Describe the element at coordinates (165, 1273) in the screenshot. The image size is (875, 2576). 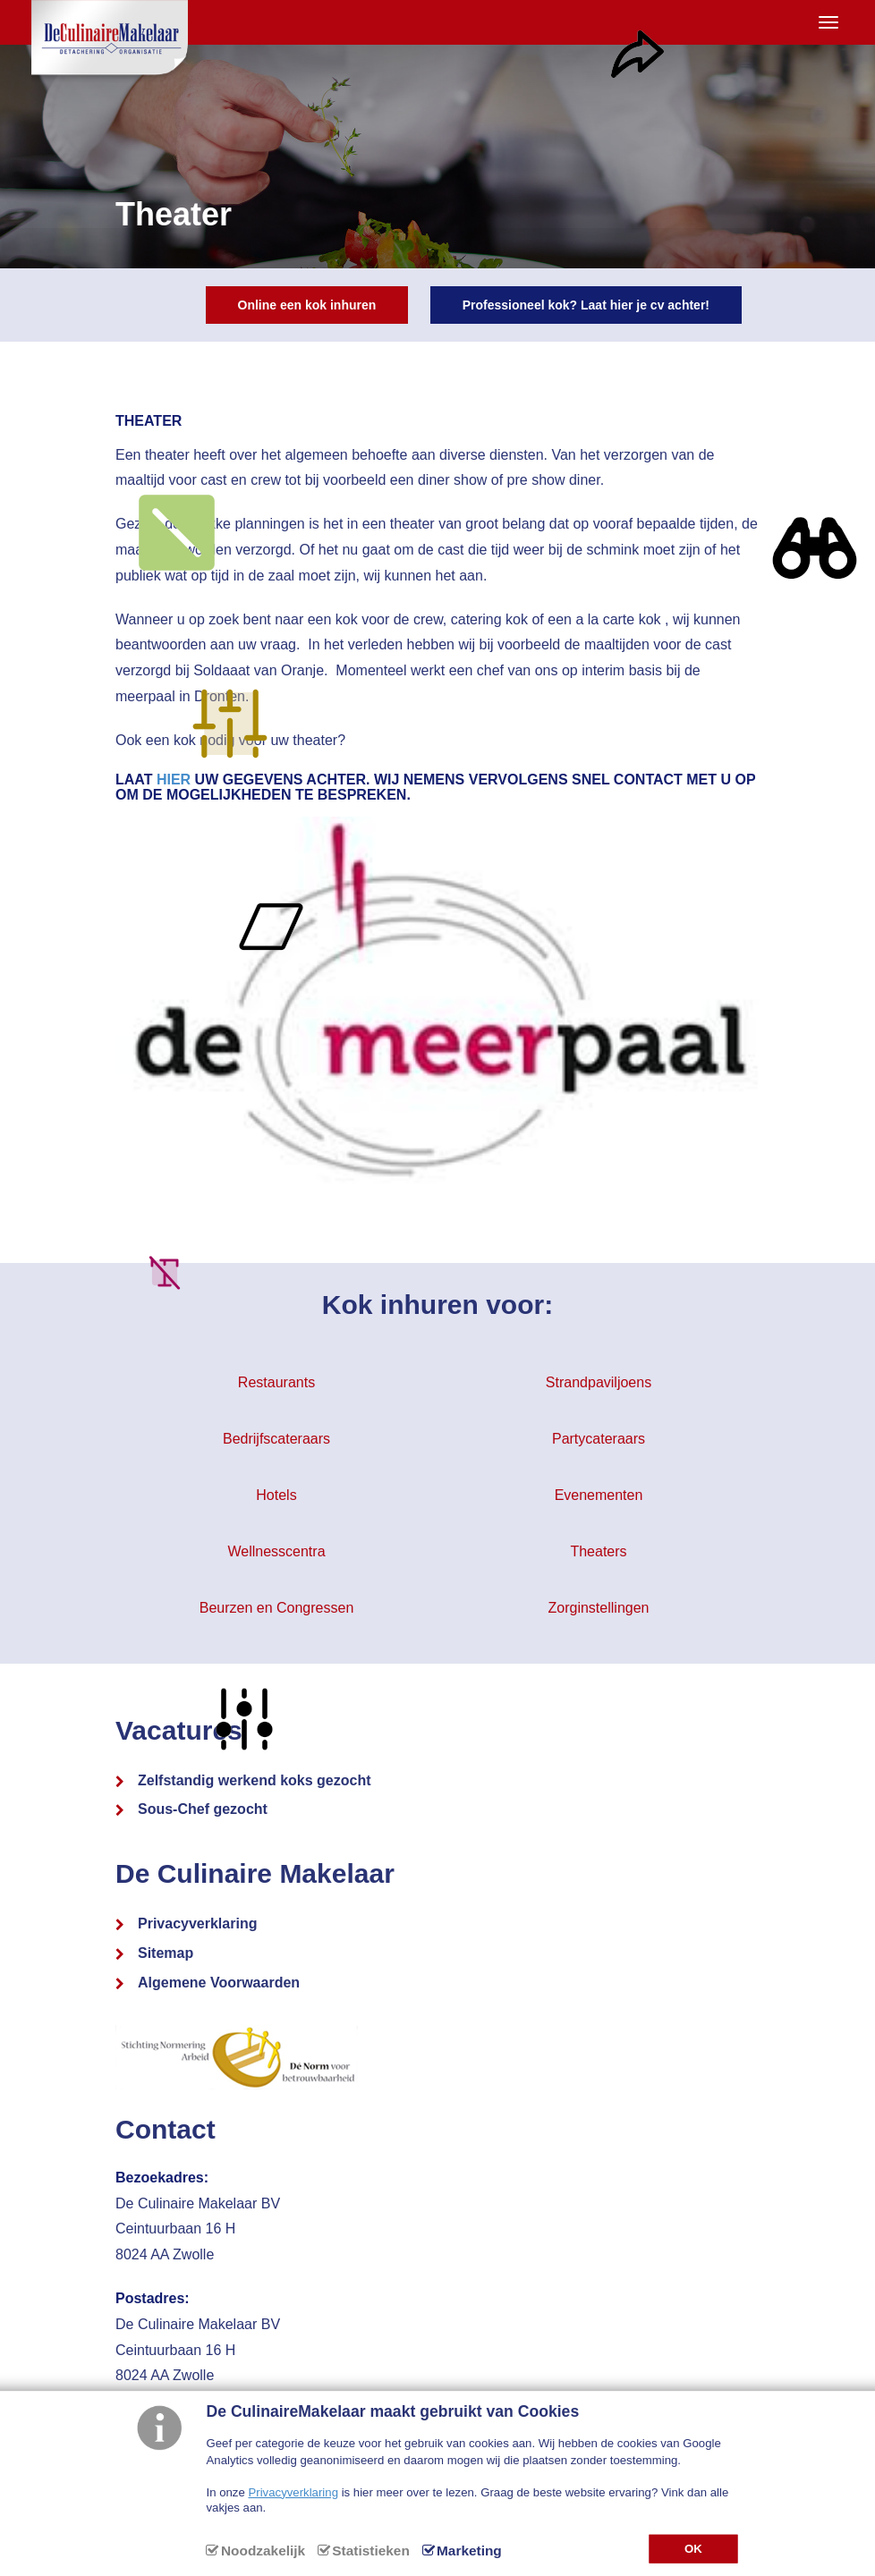
I see `disable text formatting` at that location.